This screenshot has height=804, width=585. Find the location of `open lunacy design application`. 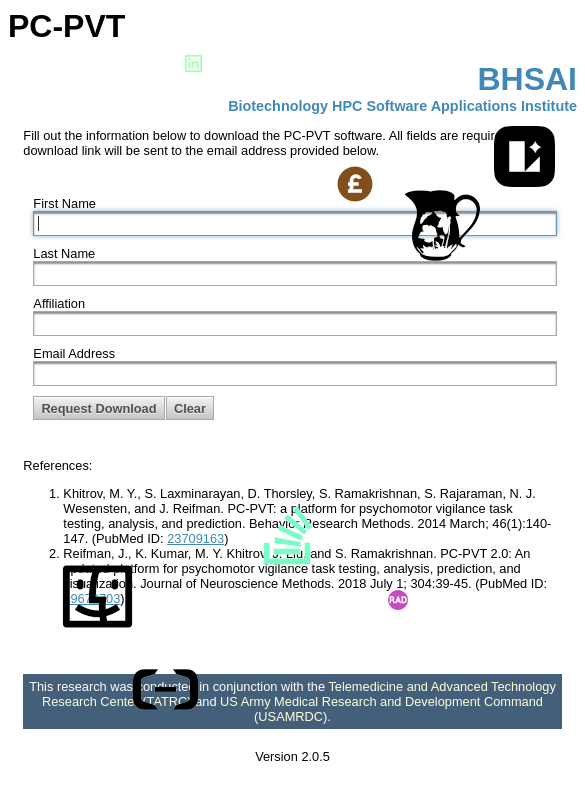

open lunacy design application is located at coordinates (524, 156).